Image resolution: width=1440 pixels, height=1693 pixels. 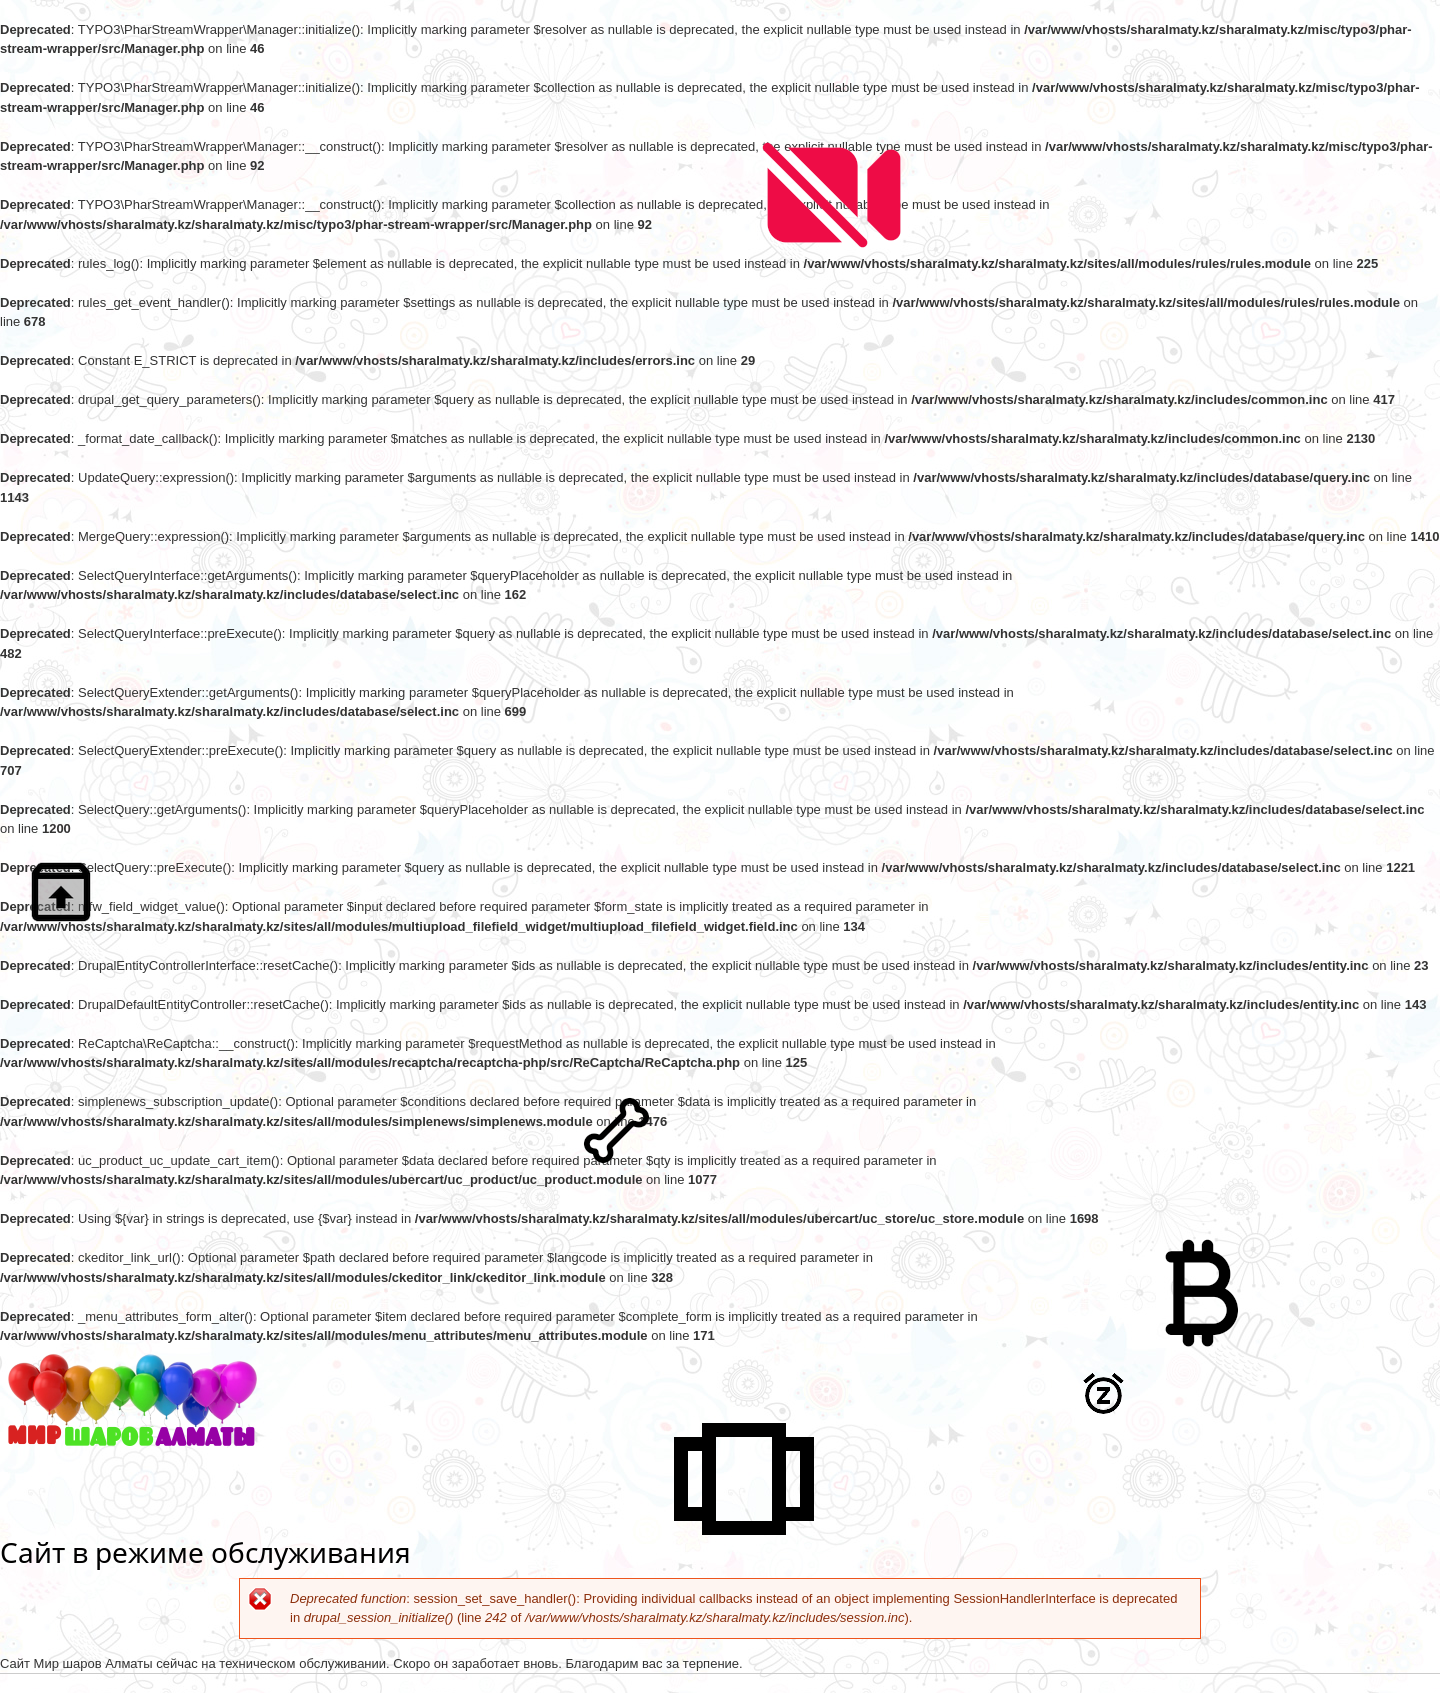 I want to click on view bitcoin balance or wallet, so click(x=1198, y=1295).